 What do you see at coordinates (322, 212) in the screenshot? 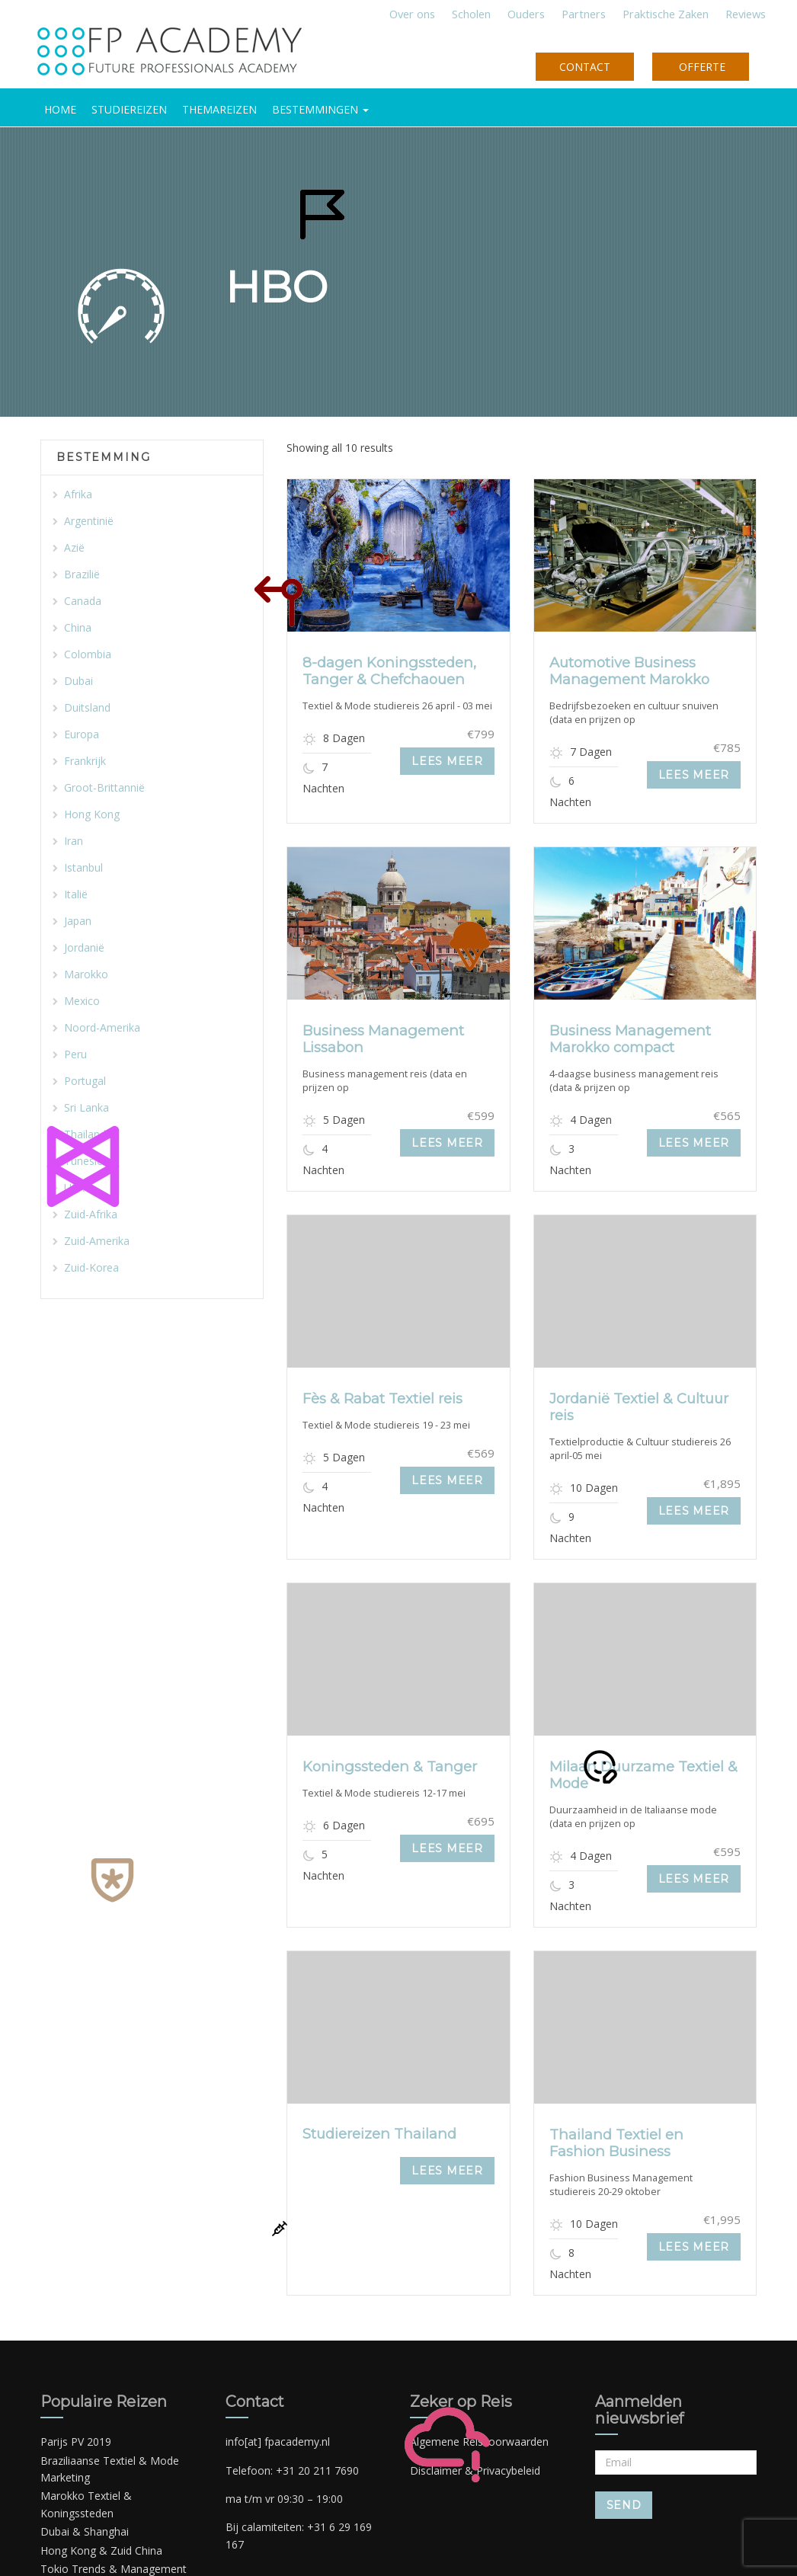
I see `flag an item for review or attention` at bounding box center [322, 212].